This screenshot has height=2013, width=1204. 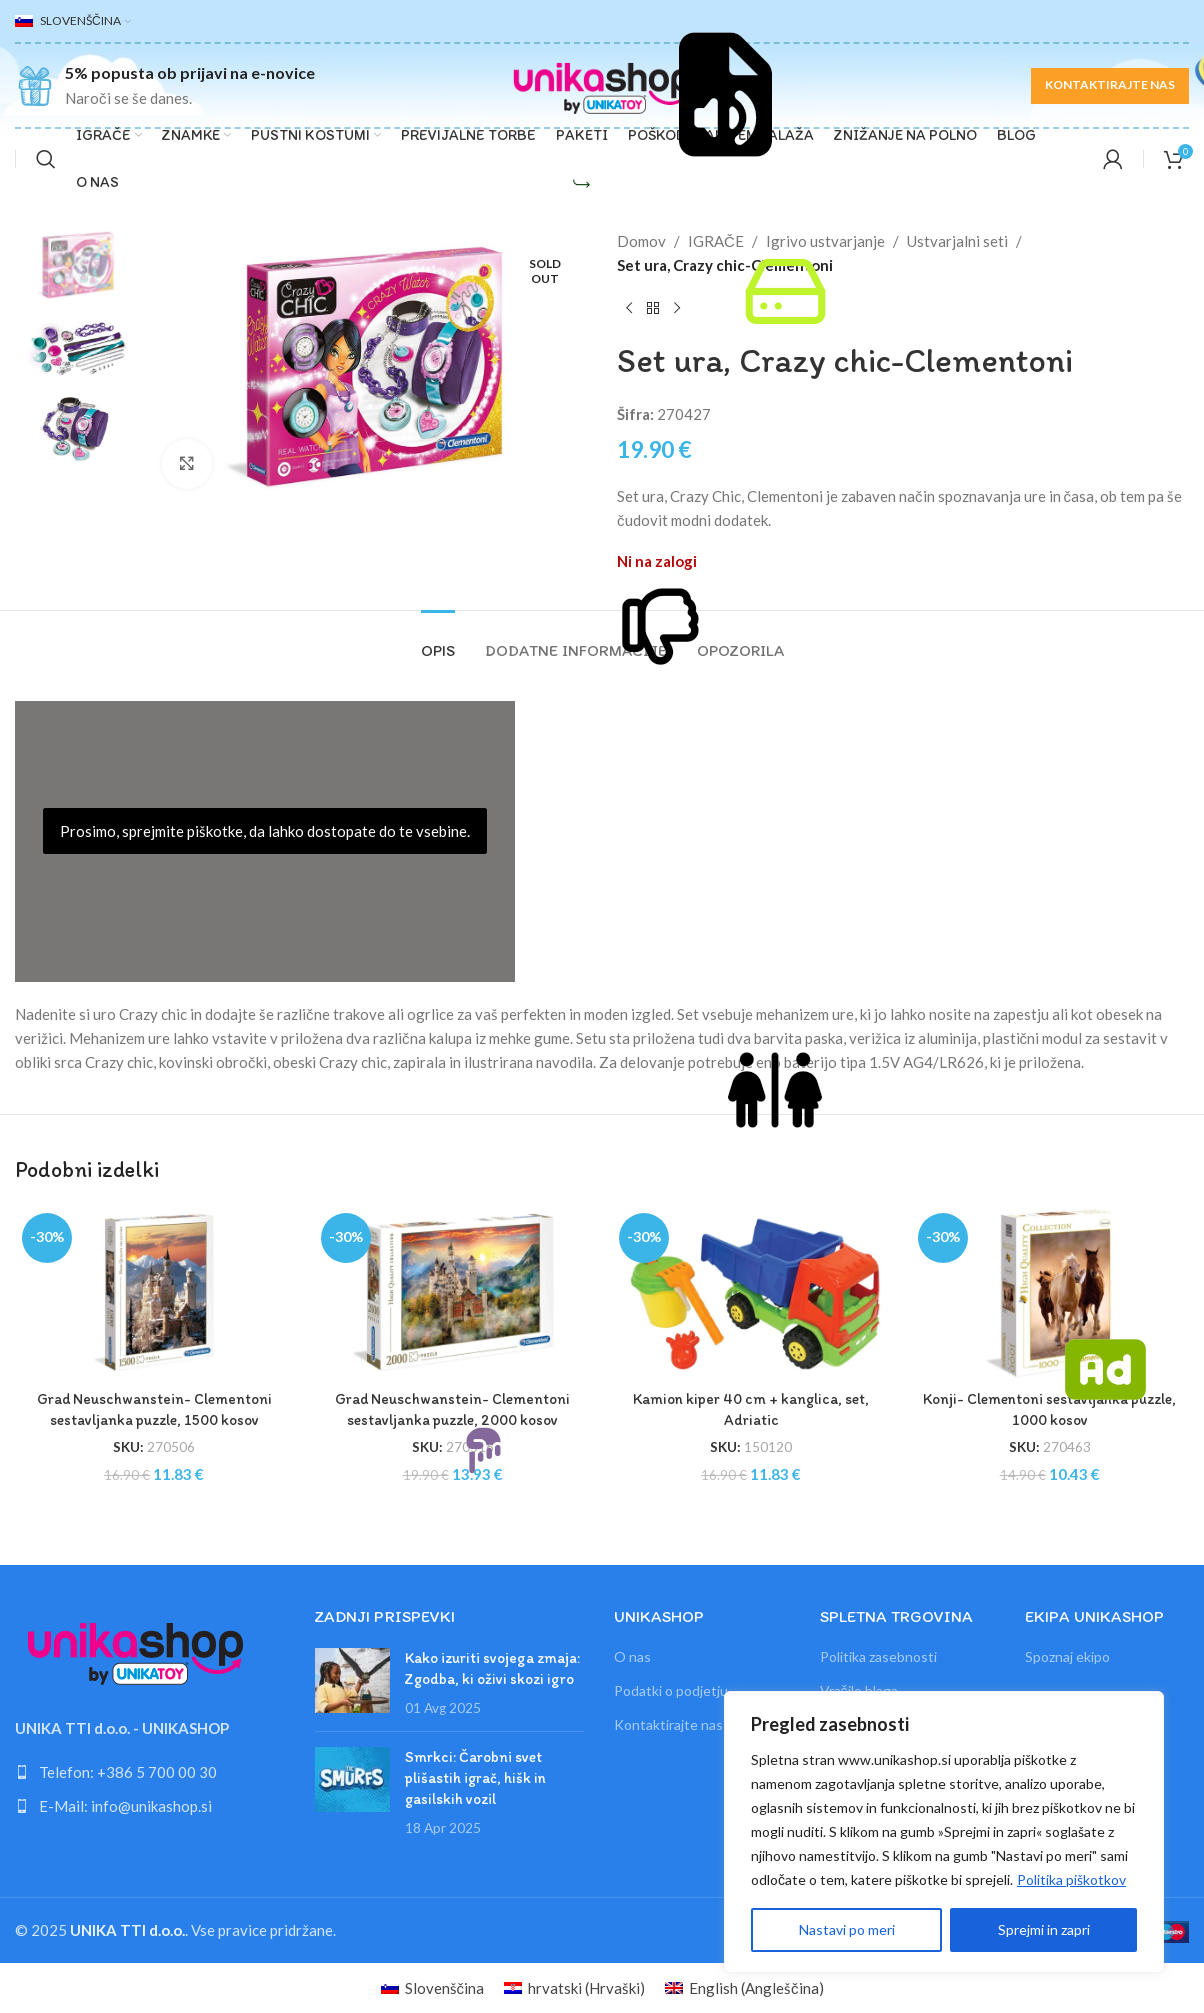 What do you see at coordinates (785, 291) in the screenshot?
I see `access local storage or drive` at bounding box center [785, 291].